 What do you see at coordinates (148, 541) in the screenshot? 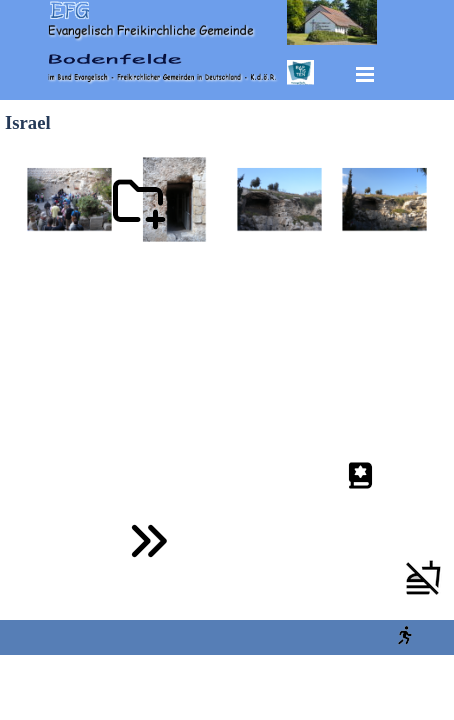
I see `skip forward or advance to the next item` at bounding box center [148, 541].